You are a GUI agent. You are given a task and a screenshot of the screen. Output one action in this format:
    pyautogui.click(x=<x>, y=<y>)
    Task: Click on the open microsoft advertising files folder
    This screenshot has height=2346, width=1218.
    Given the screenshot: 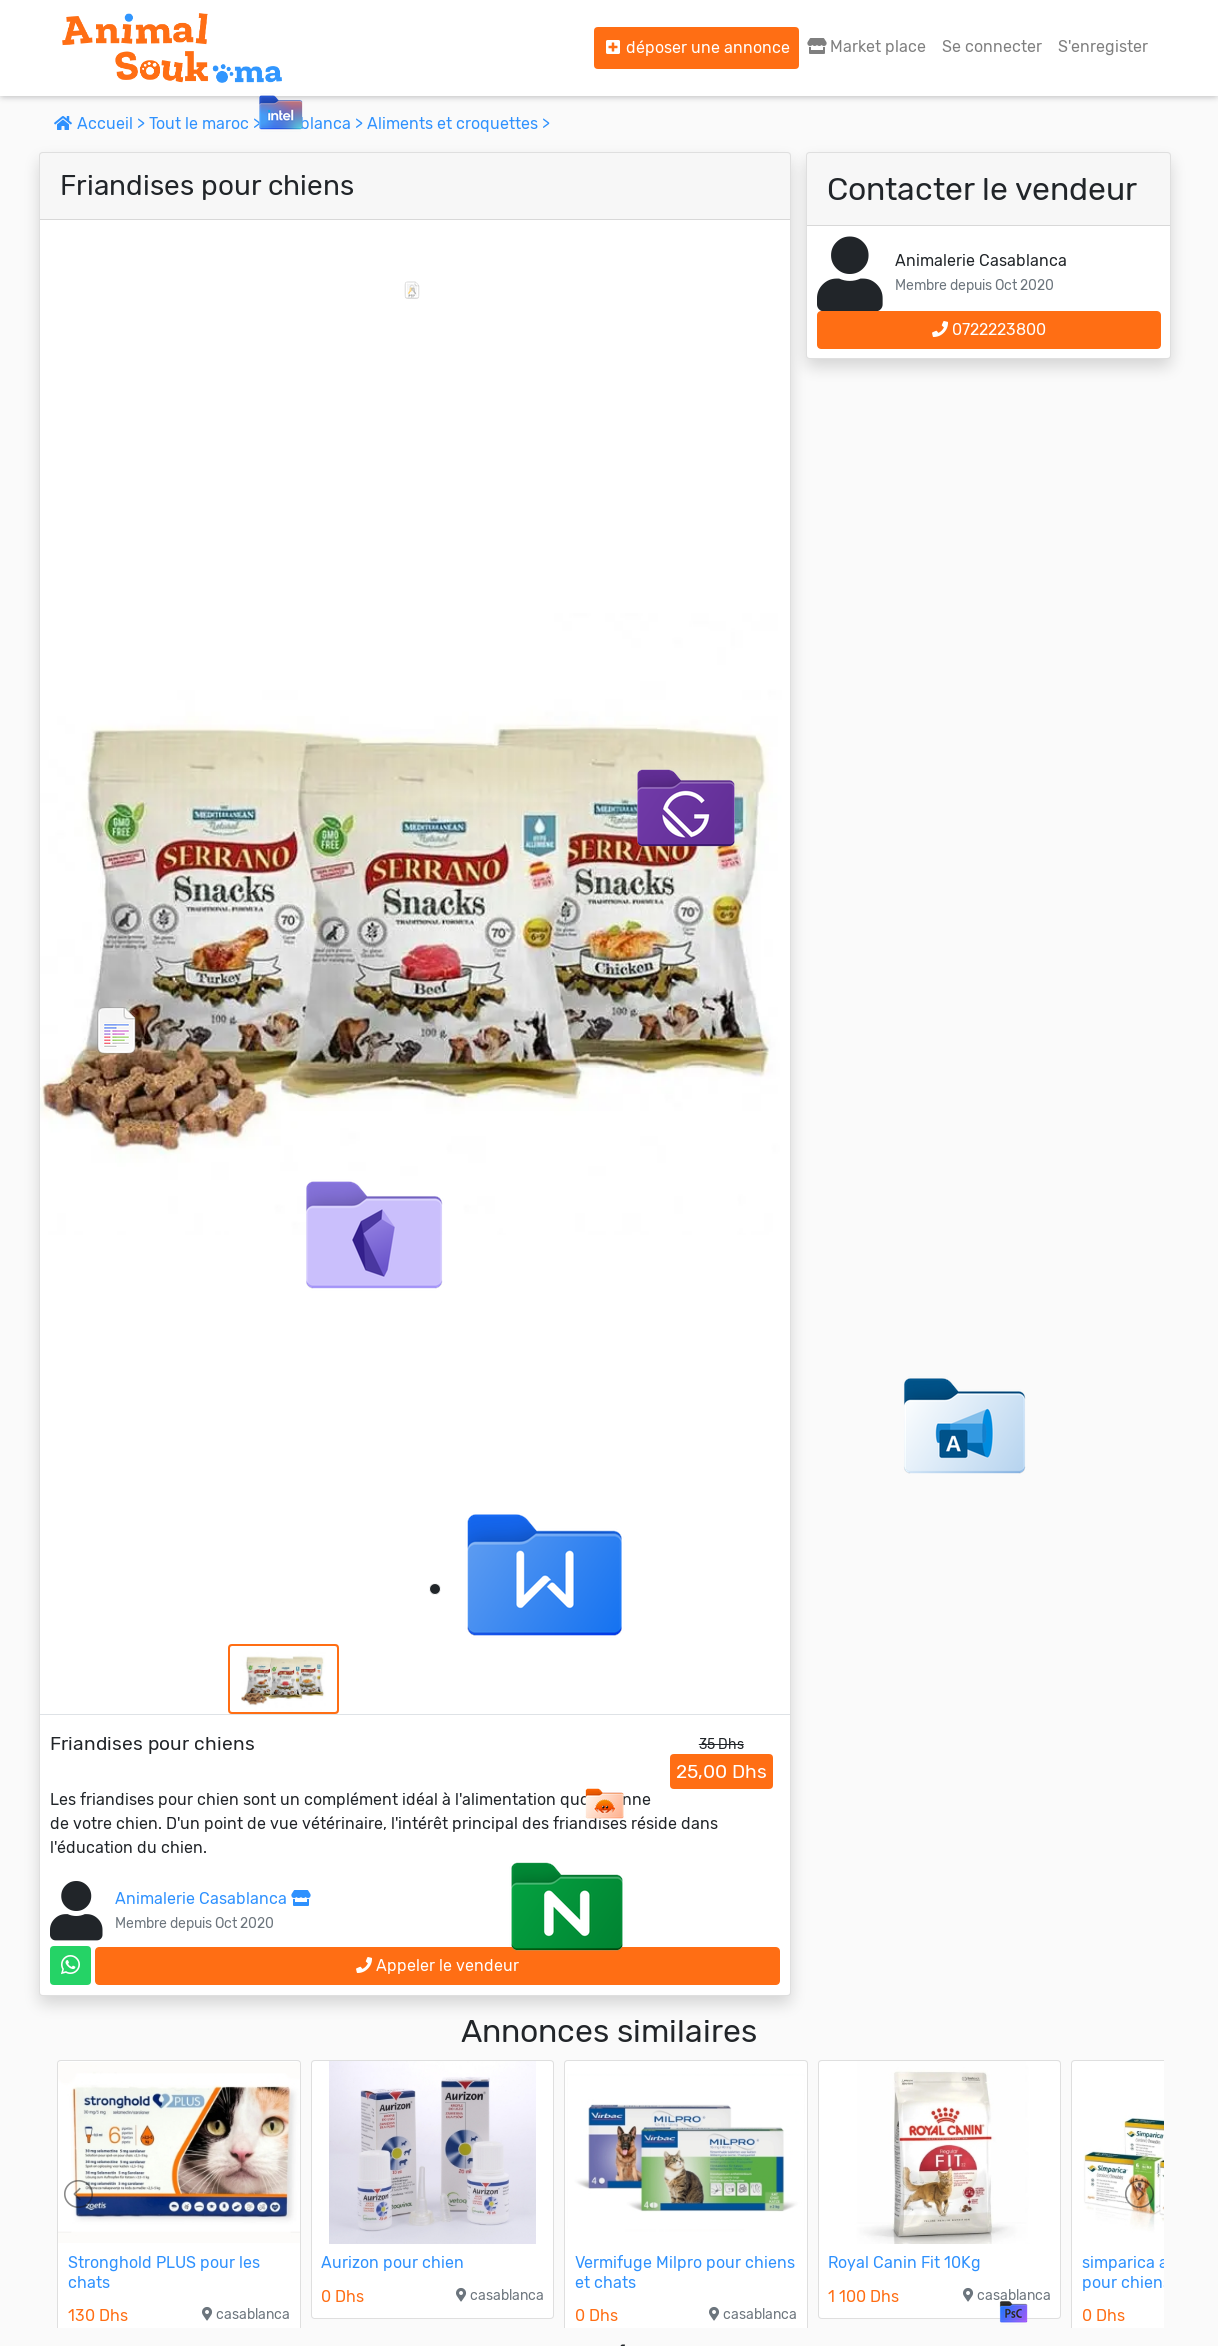 What is the action you would take?
    pyautogui.click(x=964, y=1429)
    